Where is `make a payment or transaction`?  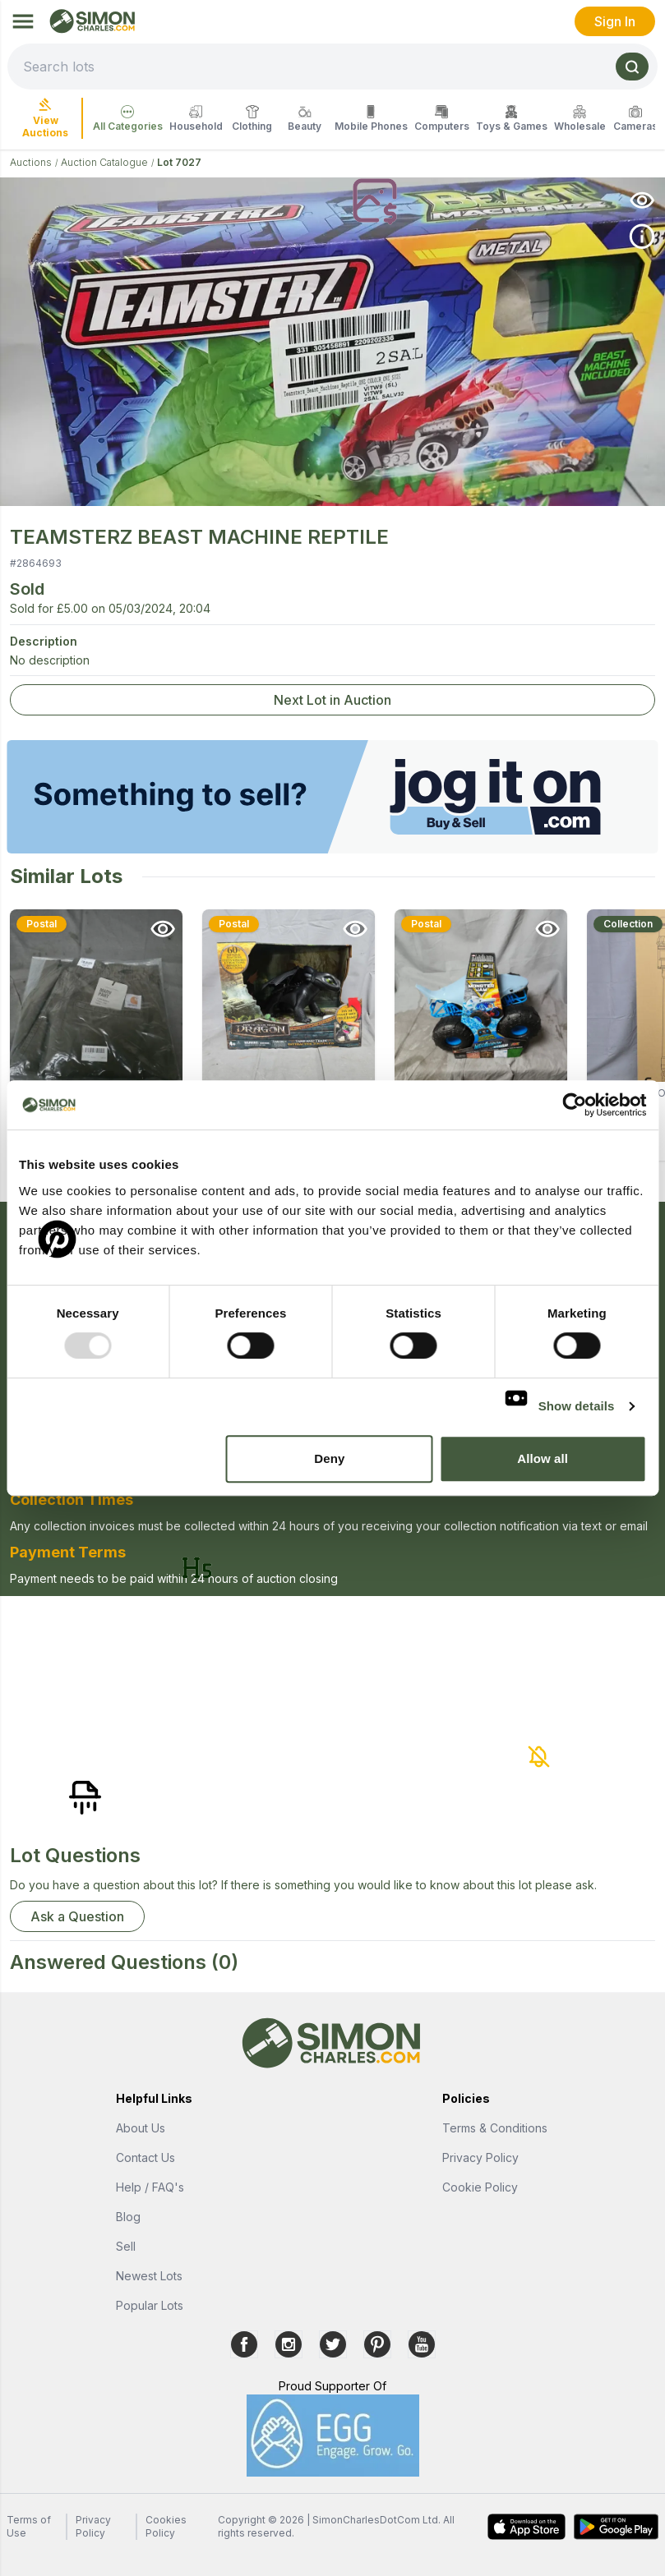
make a payment or transaction is located at coordinates (516, 1398).